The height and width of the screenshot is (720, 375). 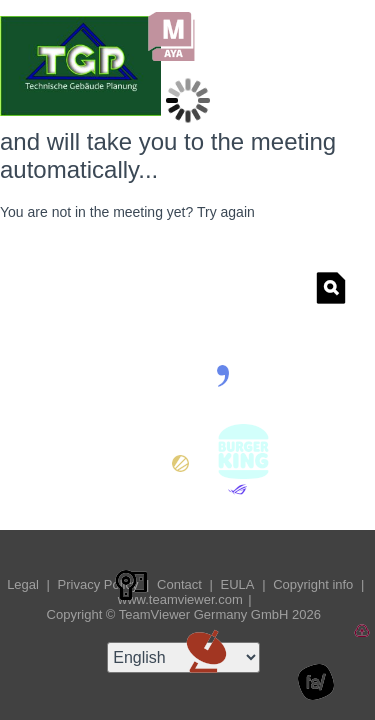 What do you see at coordinates (316, 682) in the screenshot?
I see `open fathom analytics dashboard` at bounding box center [316, 682].